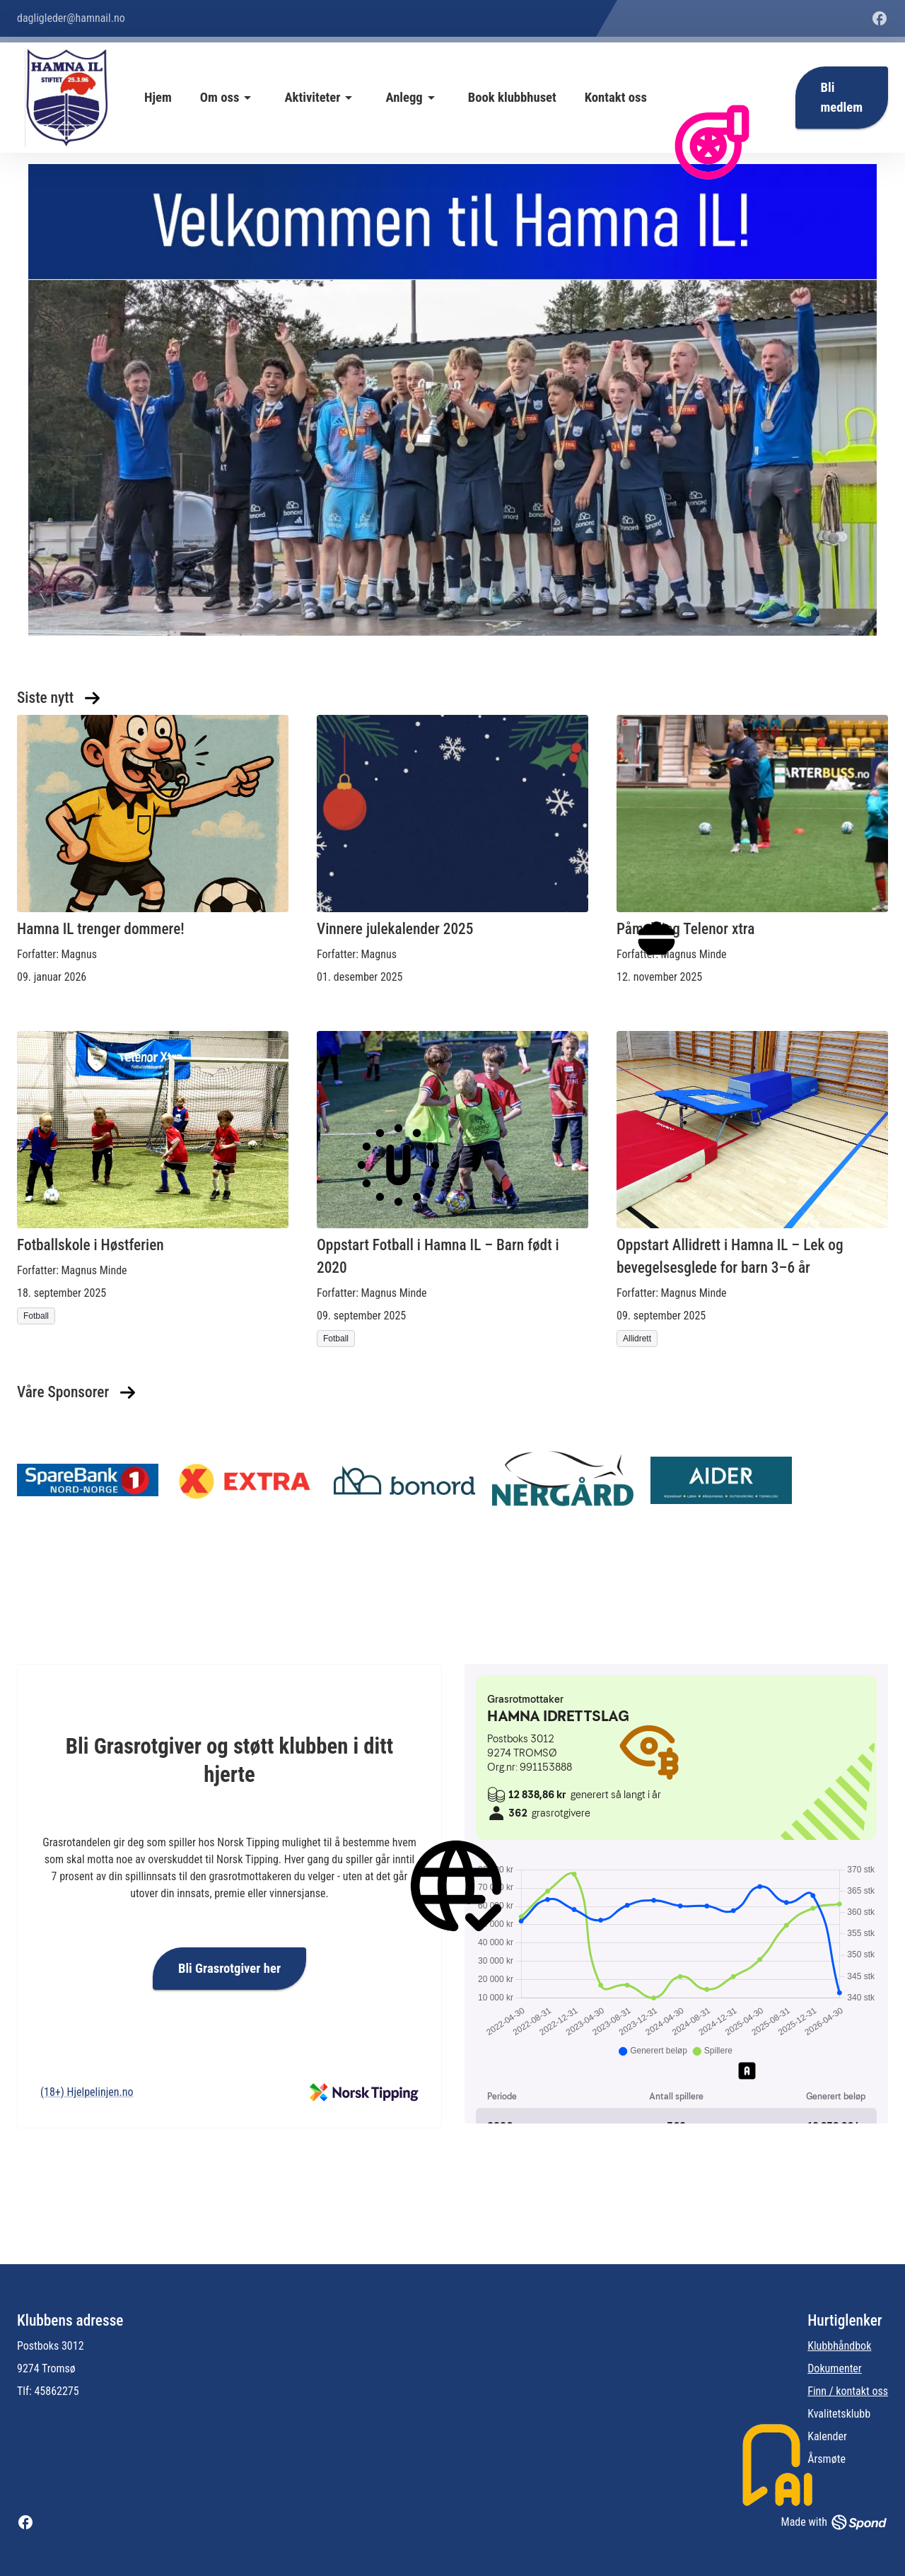 This screenshot has width=905, height=2576. What do you see at coordinates (398, 1165) in the screenshot?
I see `indicates a pending or unverified user account` at bounding box center [398, 1165].